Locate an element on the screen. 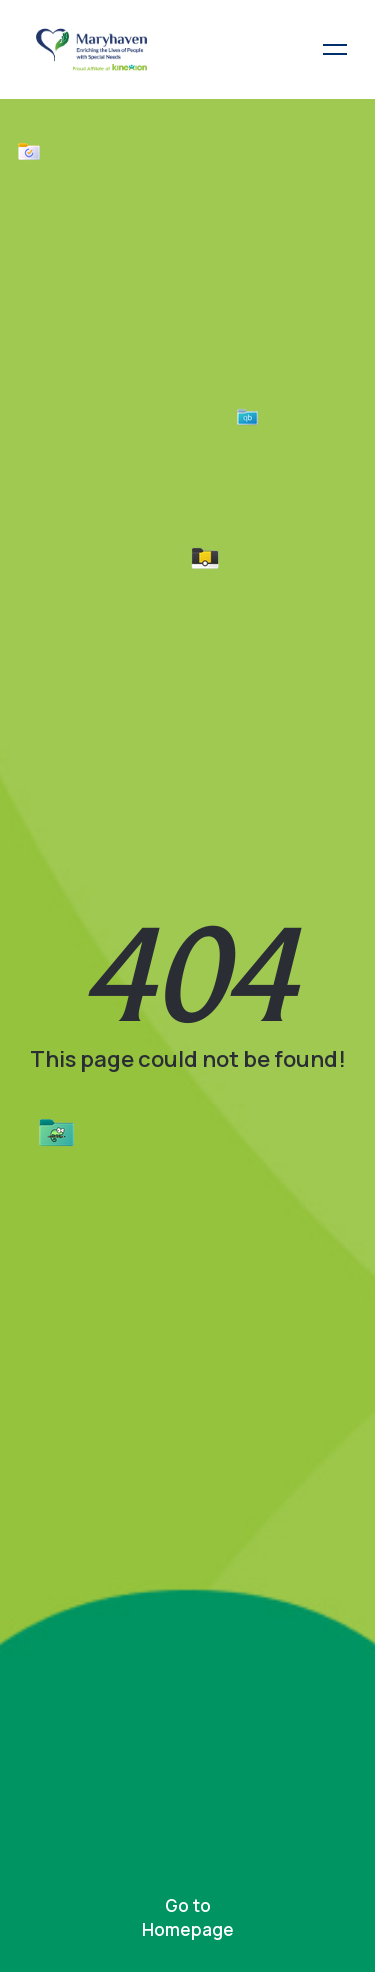  open notepad++ project folder is located at coordinates (56, 1133).